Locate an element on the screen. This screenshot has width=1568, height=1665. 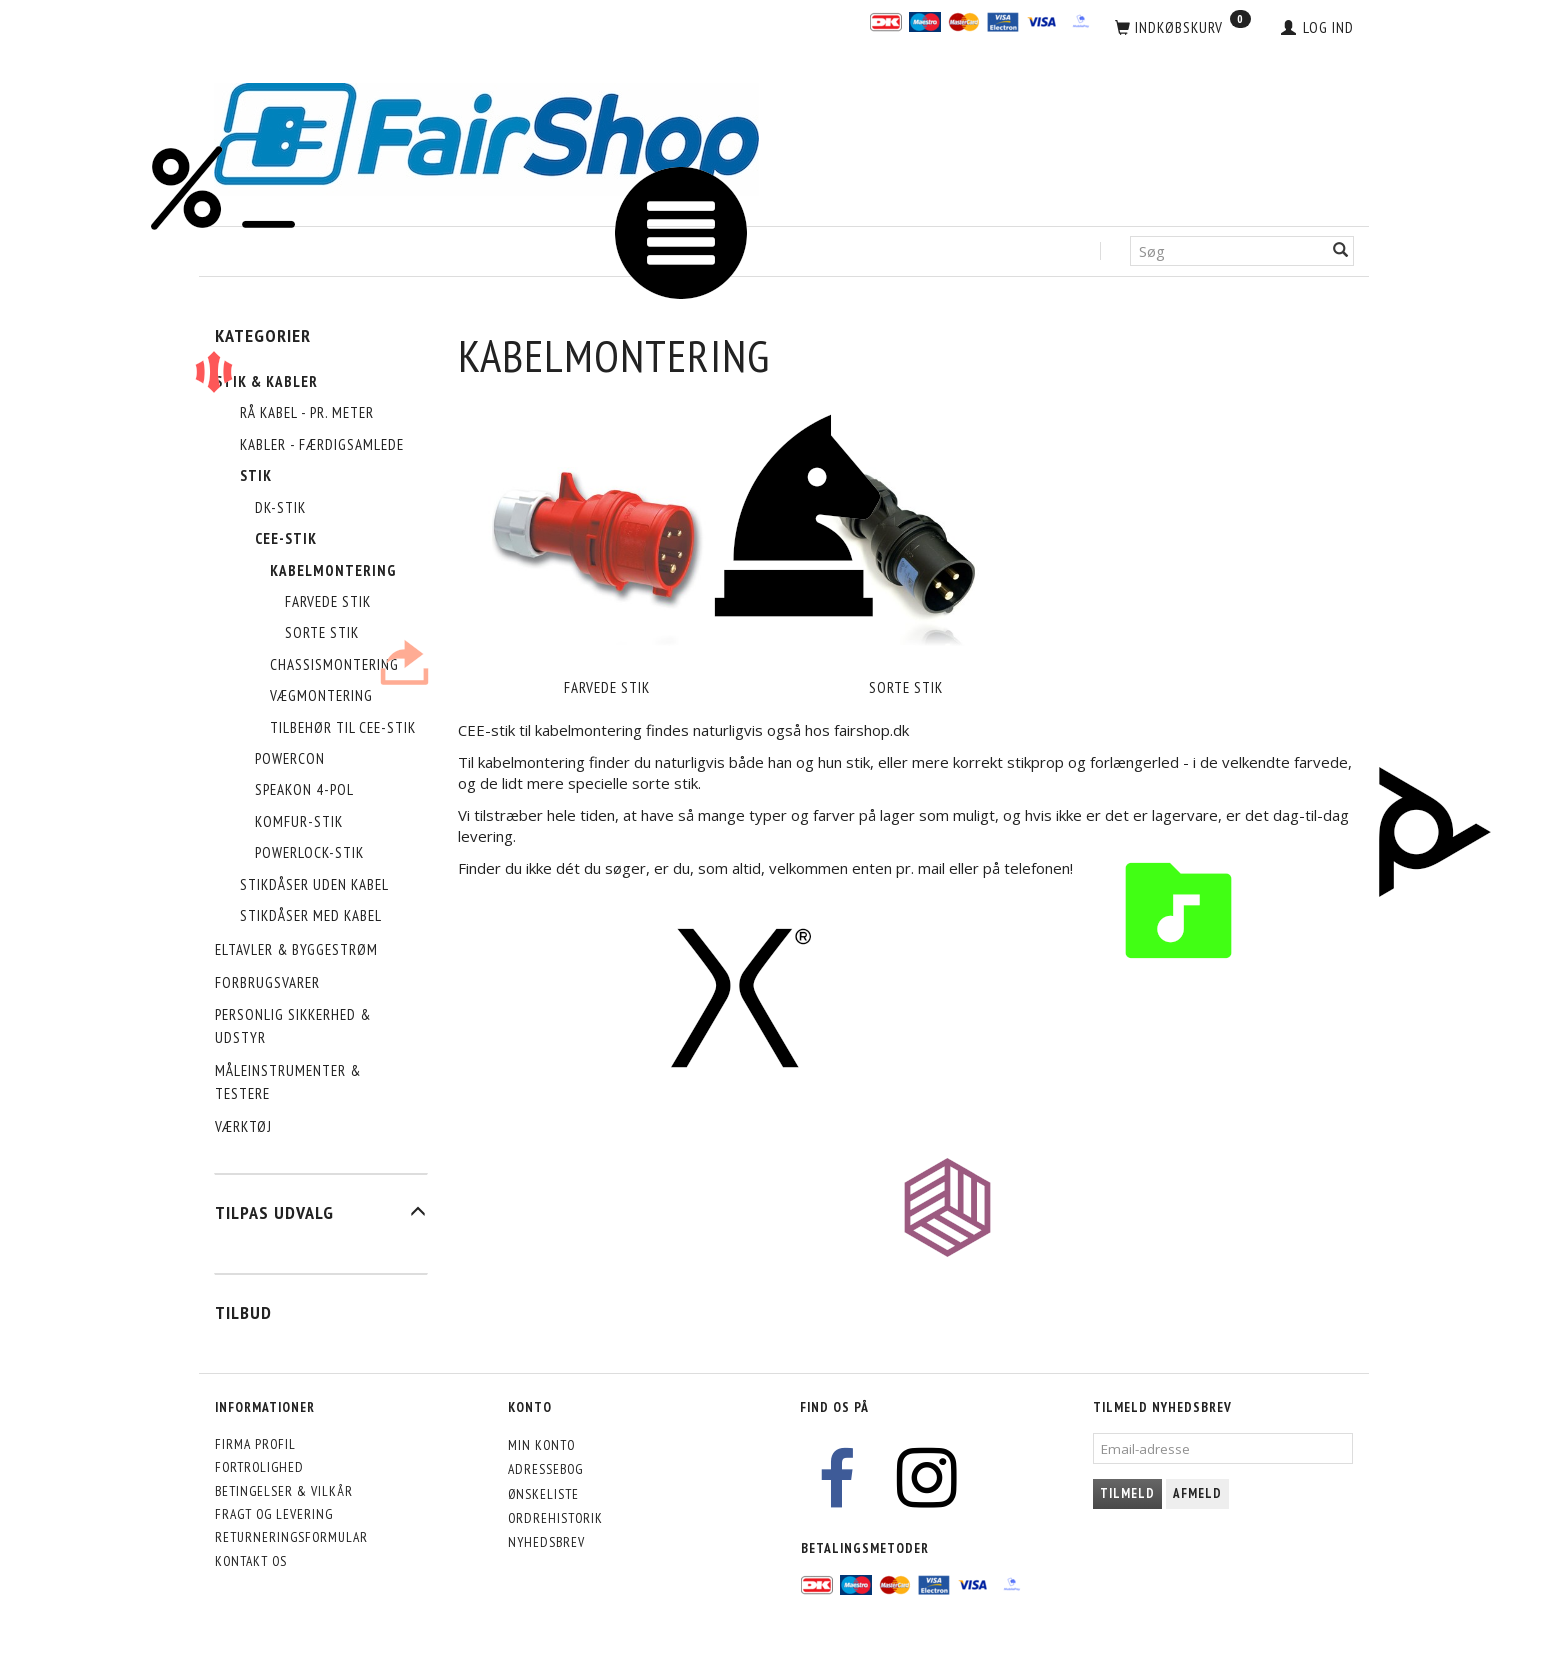
zsh shell or terminal application is located at coordinates (223, 188).